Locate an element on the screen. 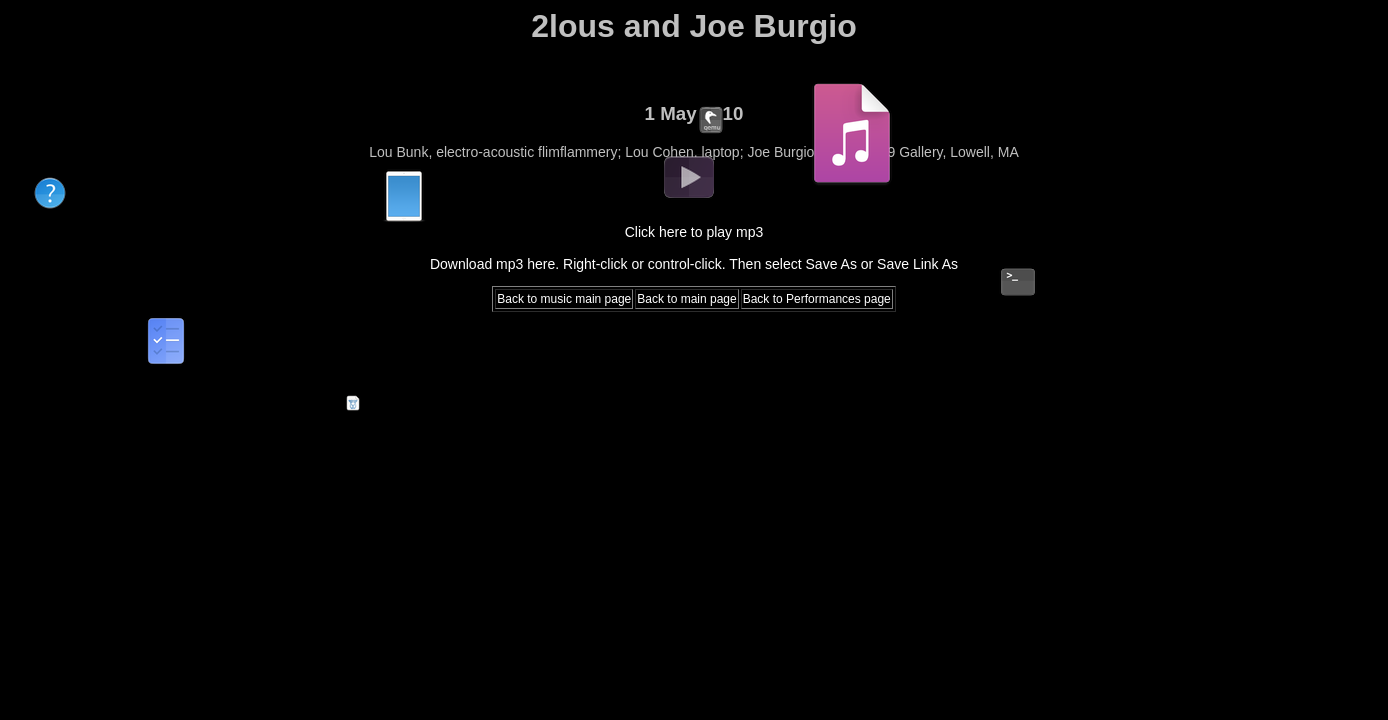 The width and height of the screenshot is (1388, 720). indicates a perl script or program file is located at coordinates (353, 403).